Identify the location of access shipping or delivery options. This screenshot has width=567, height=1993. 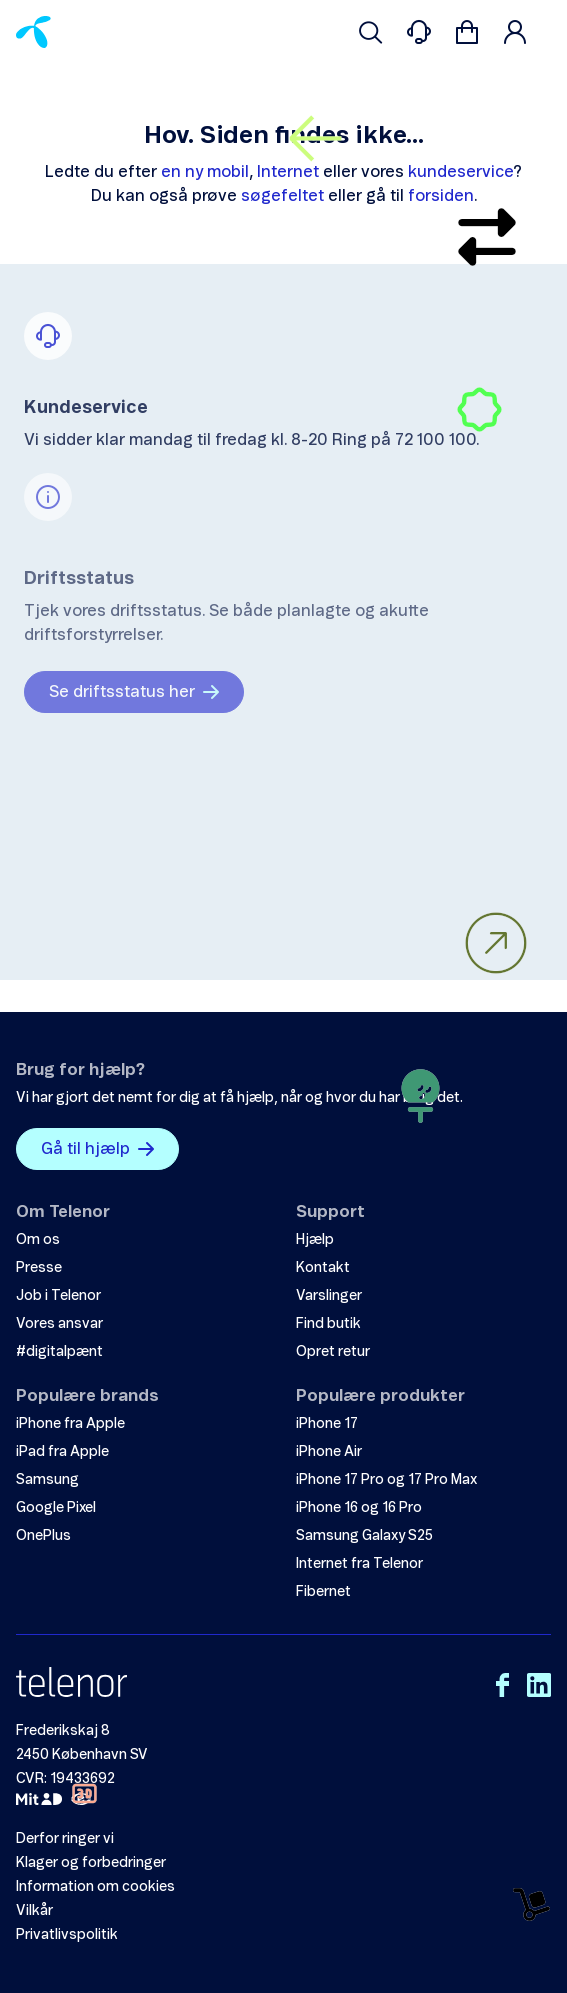
(531, 1904).